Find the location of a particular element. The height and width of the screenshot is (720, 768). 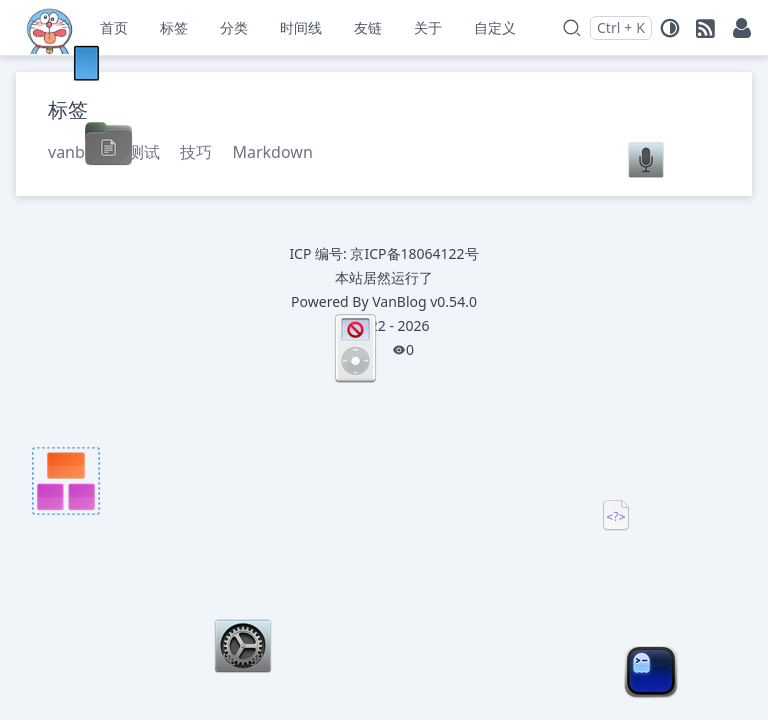

iPad Air M2 device icon is located at coordinates (86, 63).